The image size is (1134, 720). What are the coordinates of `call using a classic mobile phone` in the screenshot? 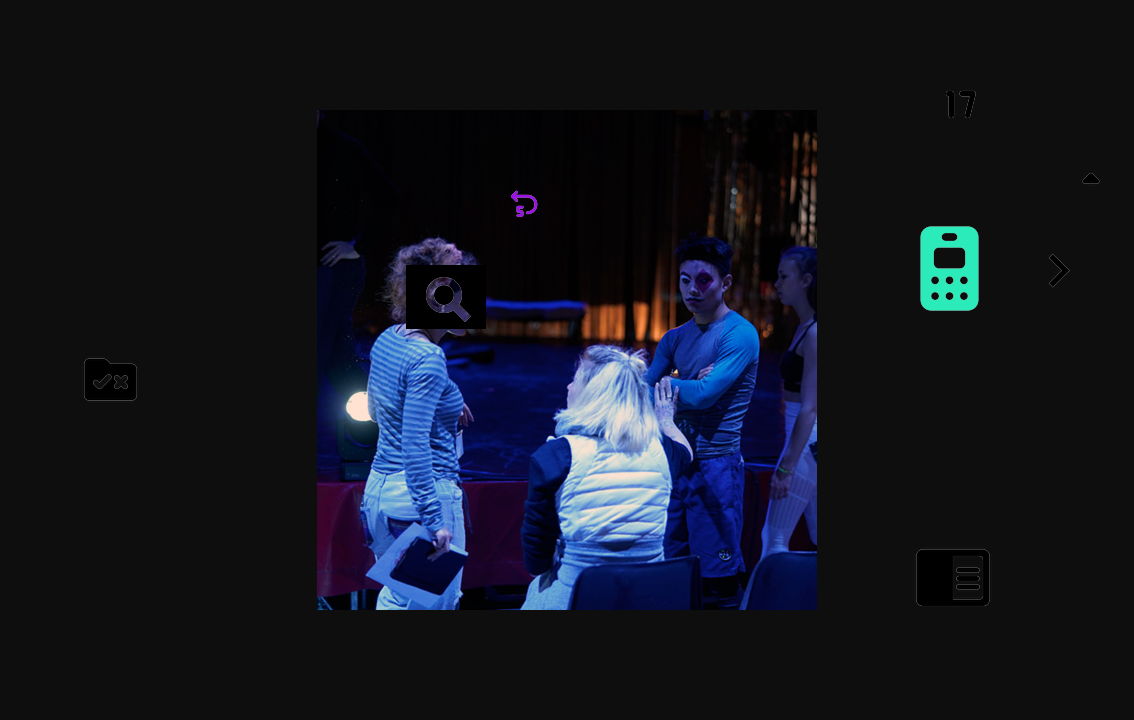 It's located at (949, 268).